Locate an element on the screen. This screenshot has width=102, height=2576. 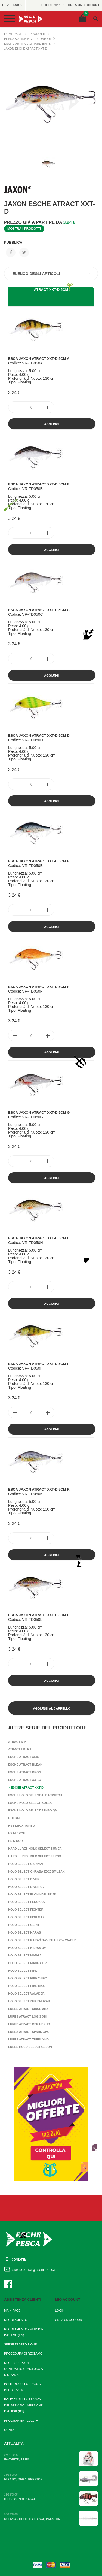
view injury or recovery status is located at coordinates (79, 1561).